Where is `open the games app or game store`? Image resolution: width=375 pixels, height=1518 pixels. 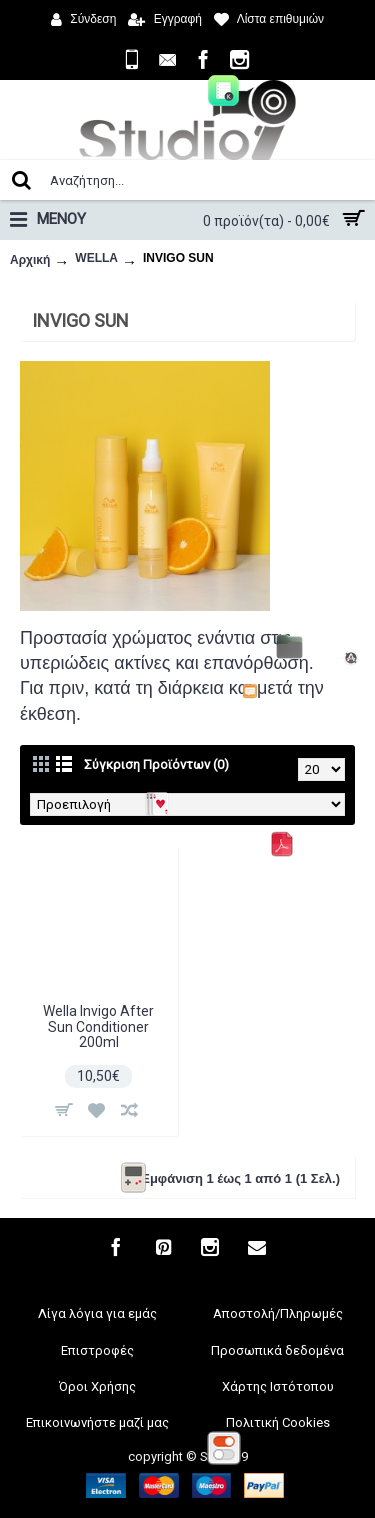 open the games app or game store is located at coordinates (133, 1177).